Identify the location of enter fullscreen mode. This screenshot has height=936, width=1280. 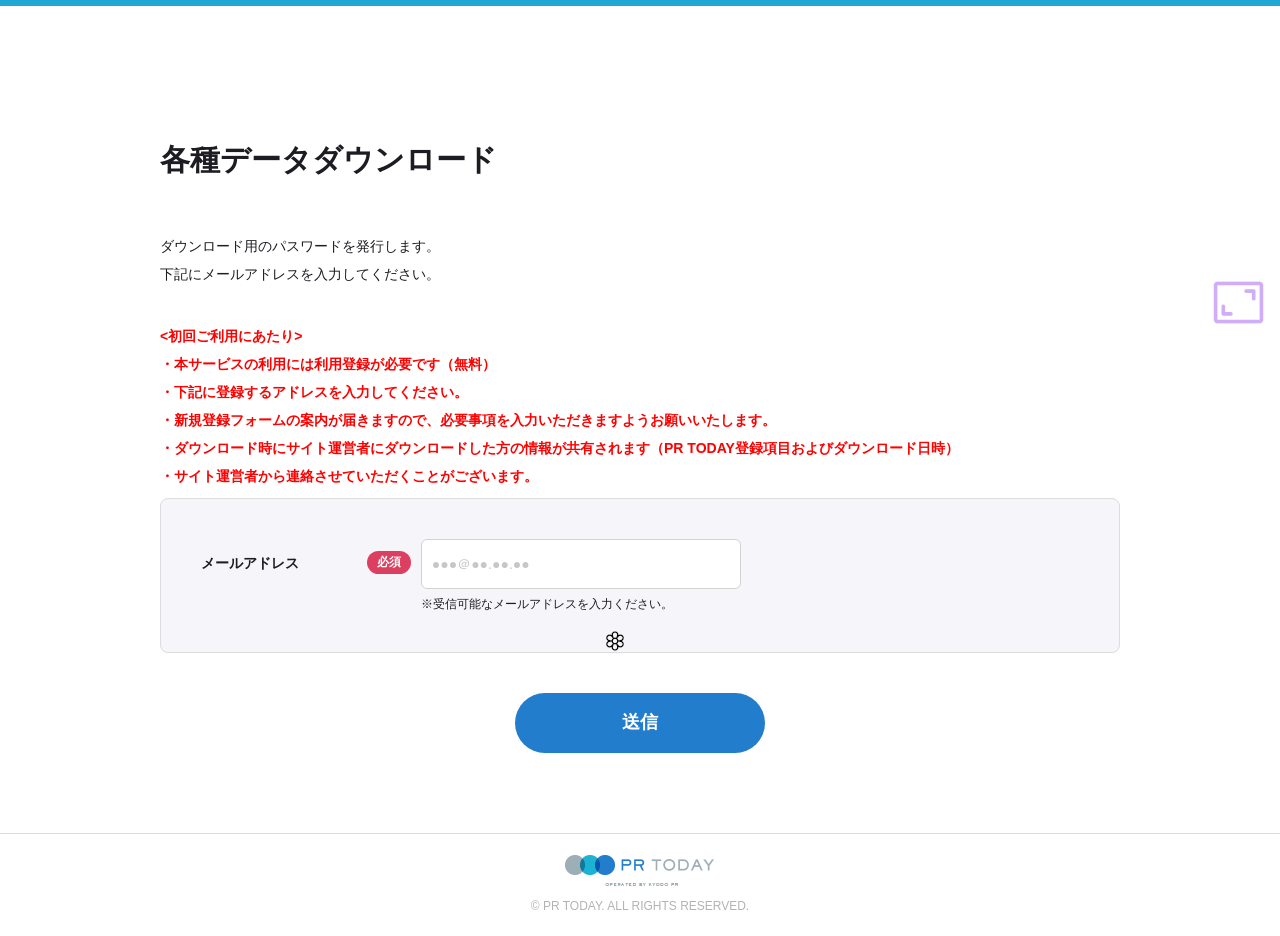
(1238, 302).